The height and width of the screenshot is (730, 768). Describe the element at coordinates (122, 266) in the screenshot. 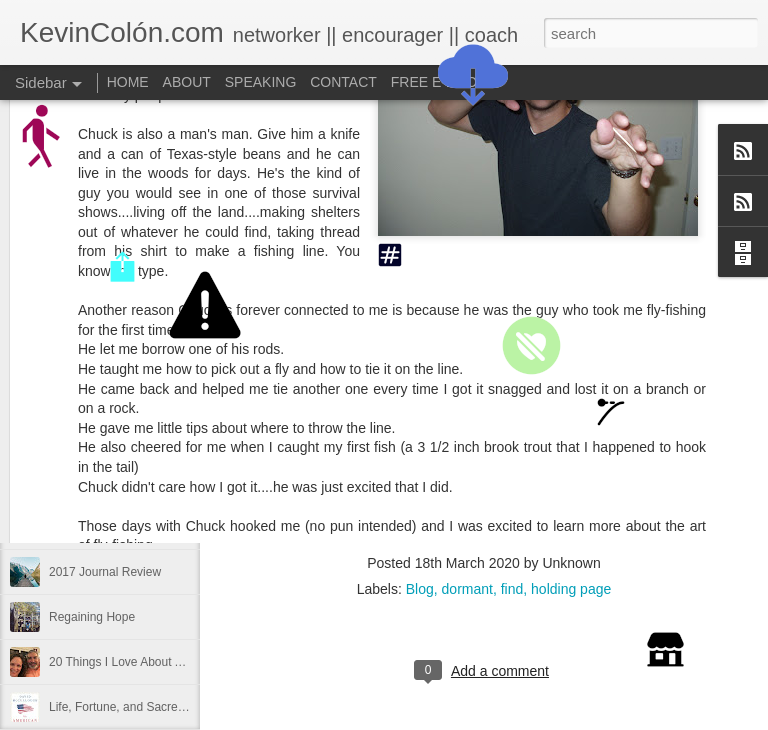

I see `share this content` at that location.